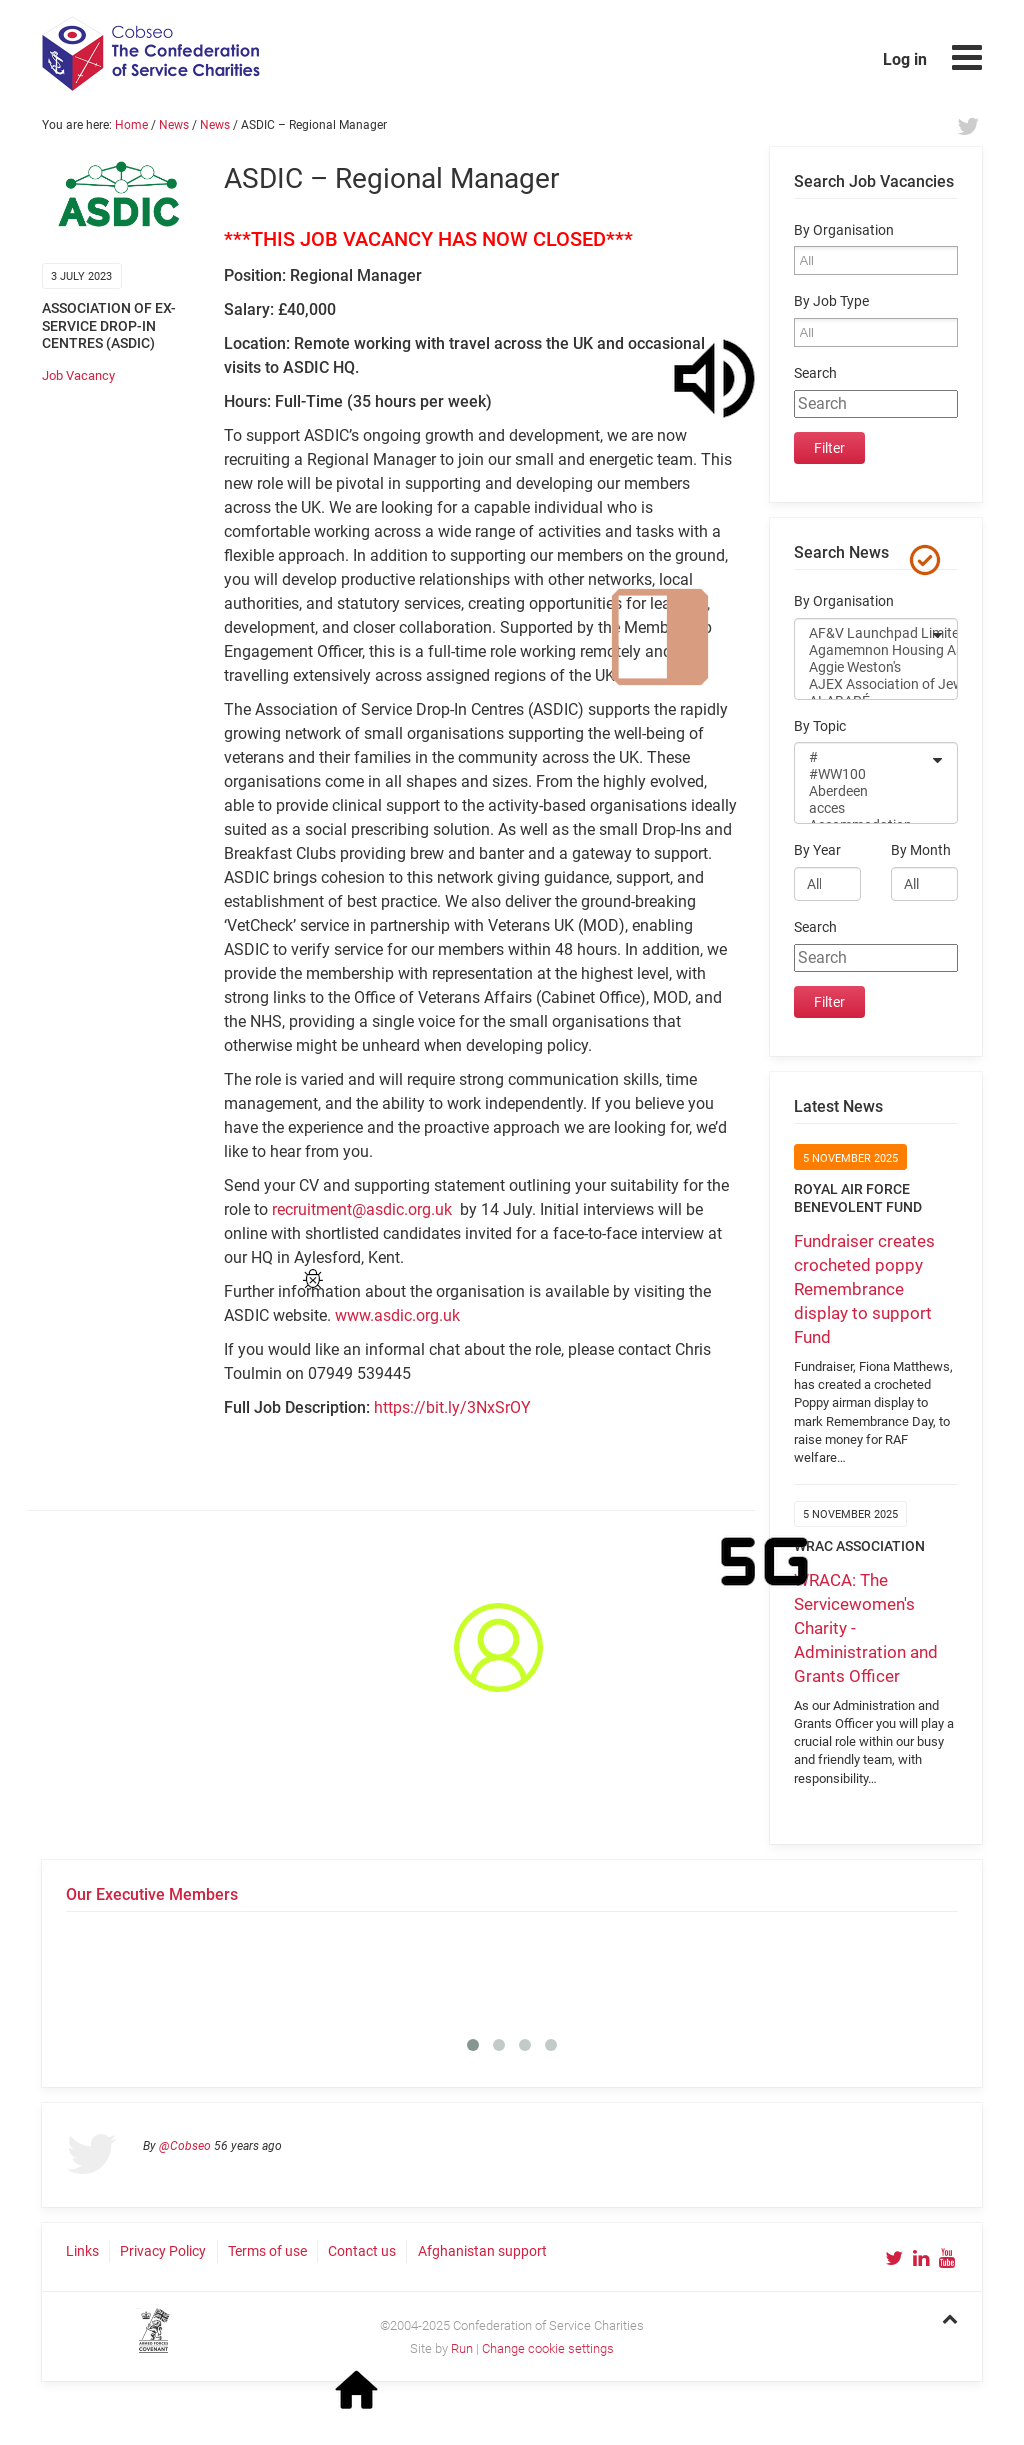 The image size is (1024, 2445). I want to click on increase or unmute audio volume, so click(714, 378).